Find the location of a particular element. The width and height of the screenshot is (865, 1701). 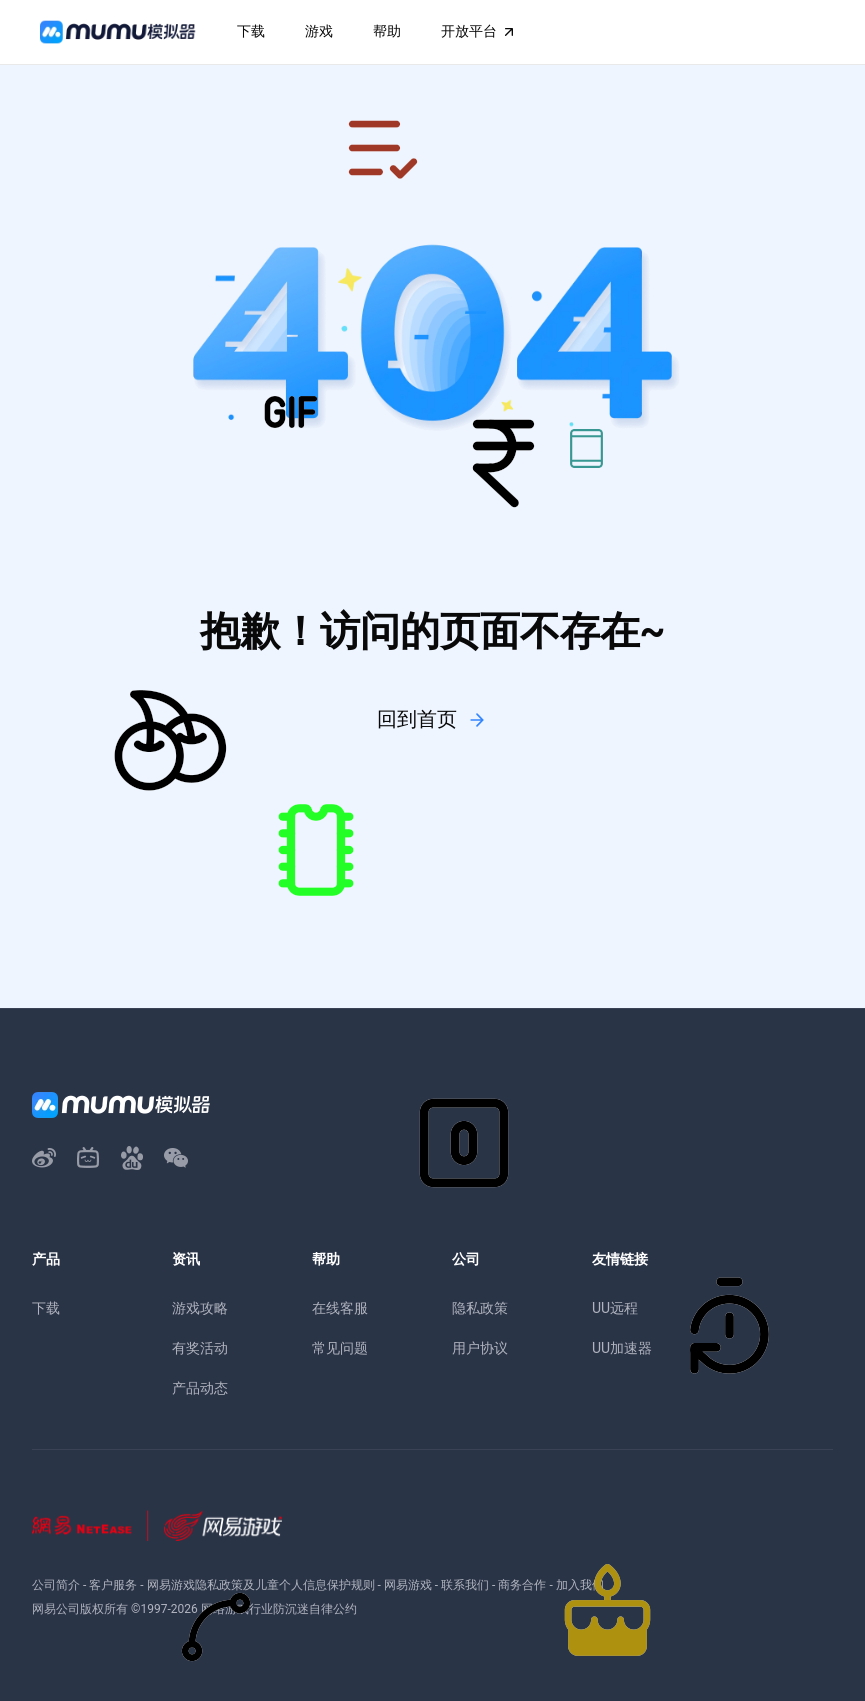

switch to tablet view or layout is located at coordinates (586, 448).